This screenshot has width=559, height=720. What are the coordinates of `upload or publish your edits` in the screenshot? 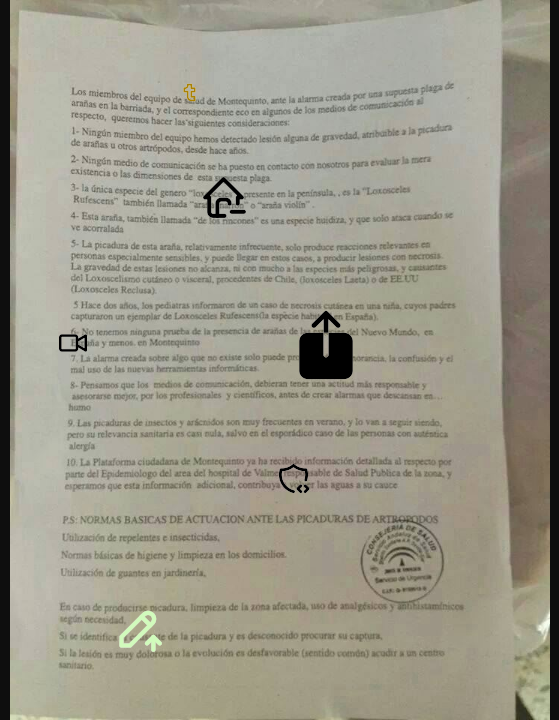 It's located at (138, 628).